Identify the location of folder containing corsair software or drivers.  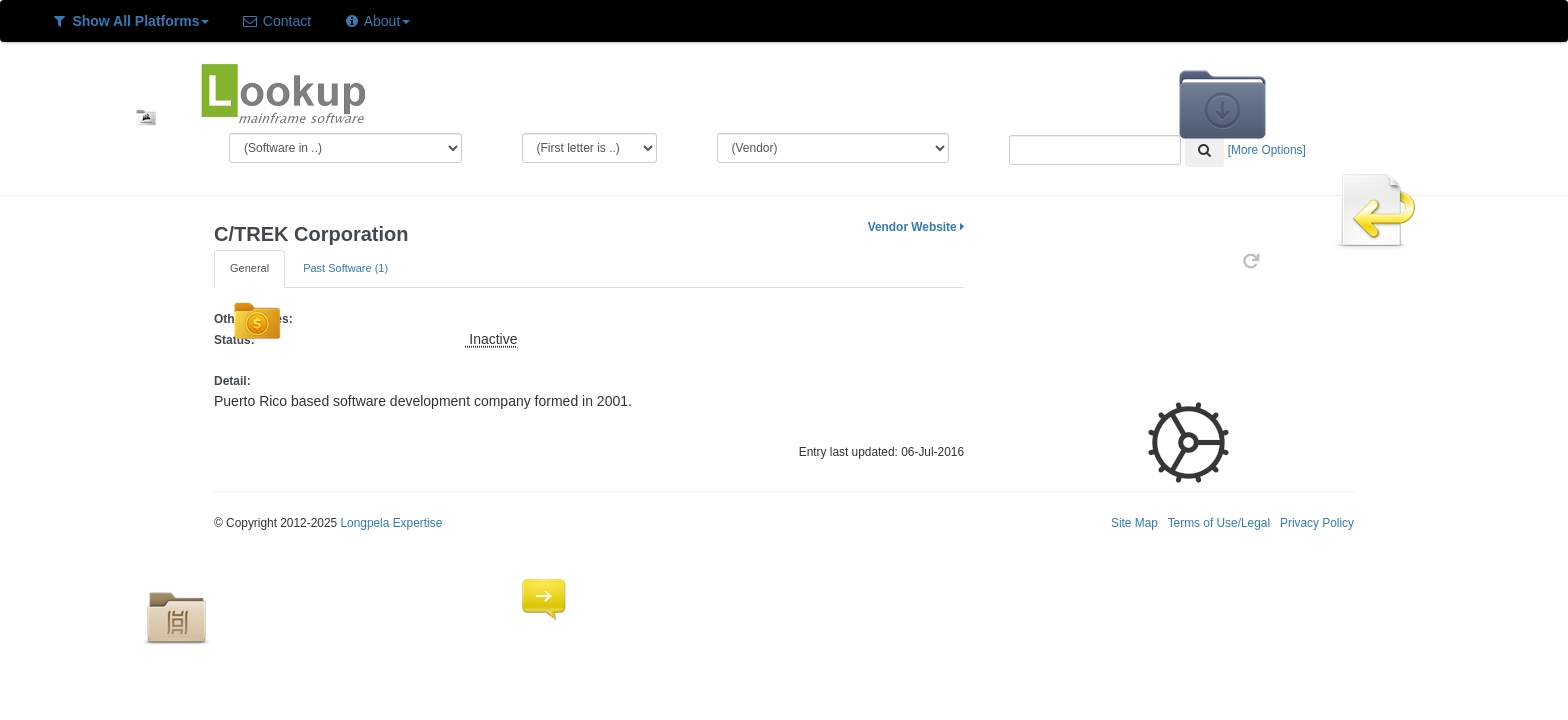
(146, 118).